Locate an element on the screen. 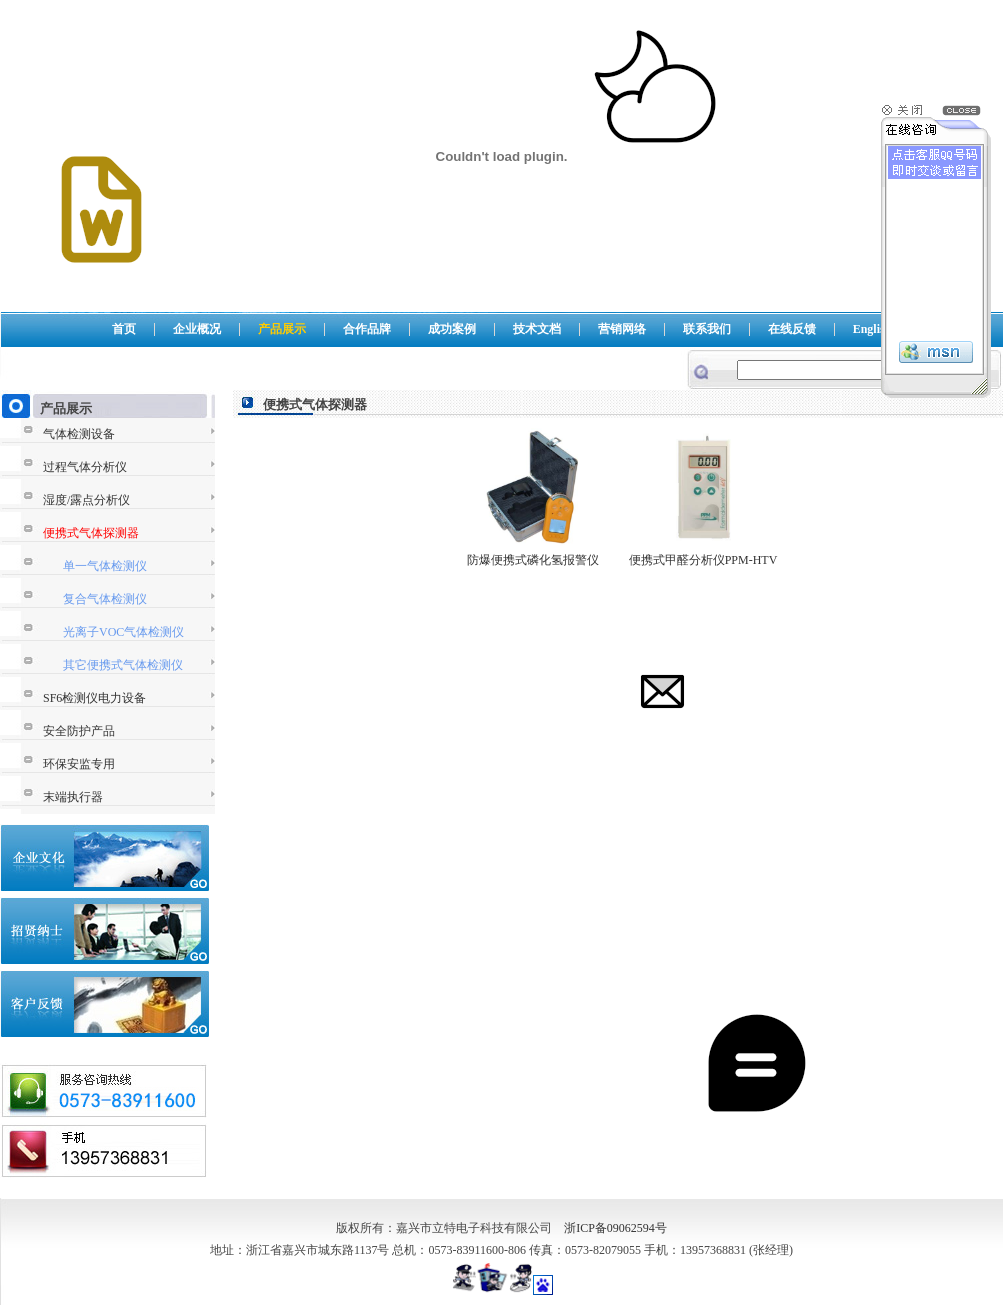 This screenshot has width=1003, height=1315. open a Microsoft Word document is located at coordinates (101, 209).